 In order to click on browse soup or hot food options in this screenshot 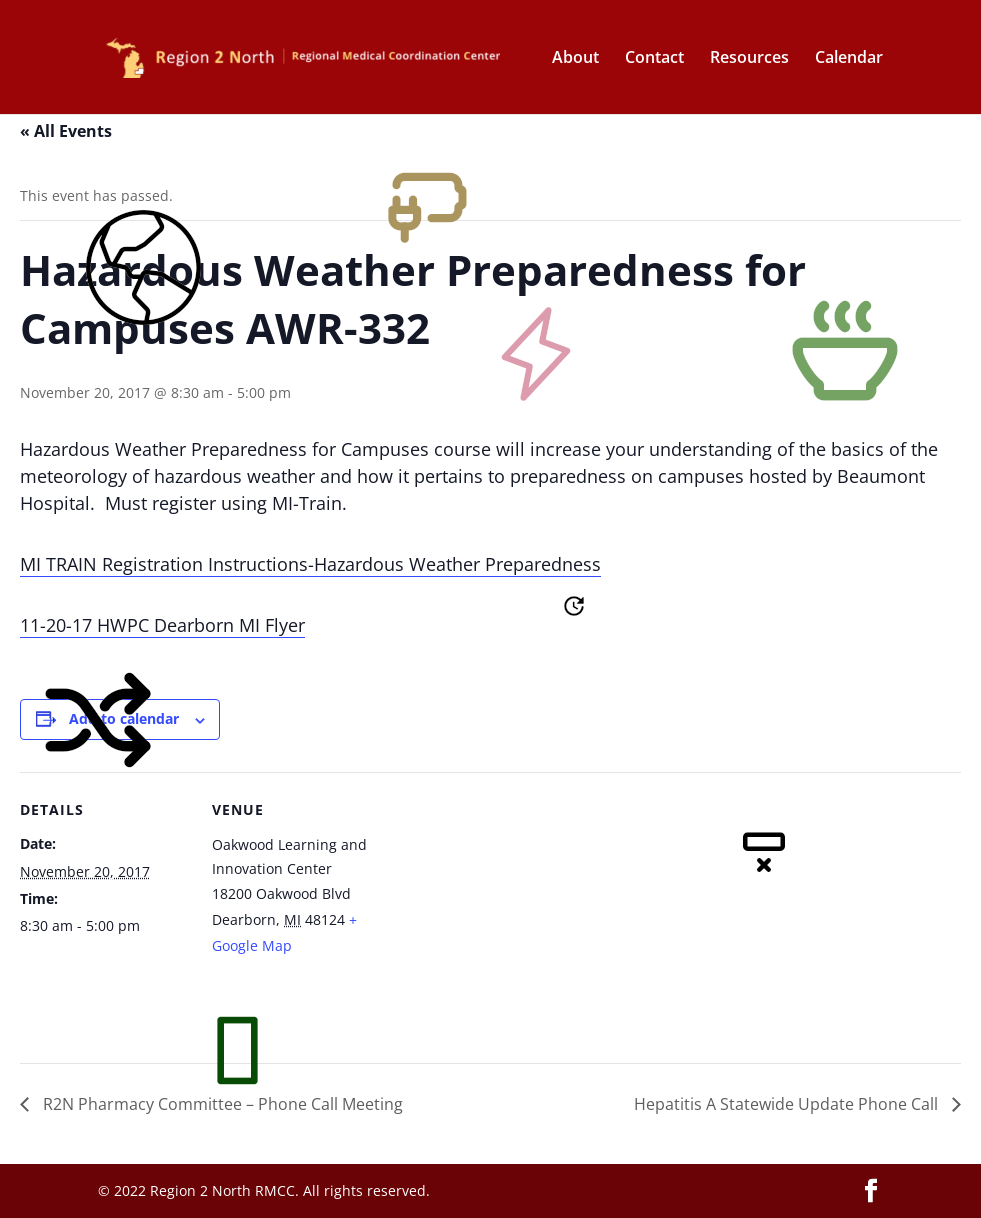, I will do `click(845, 348)`.